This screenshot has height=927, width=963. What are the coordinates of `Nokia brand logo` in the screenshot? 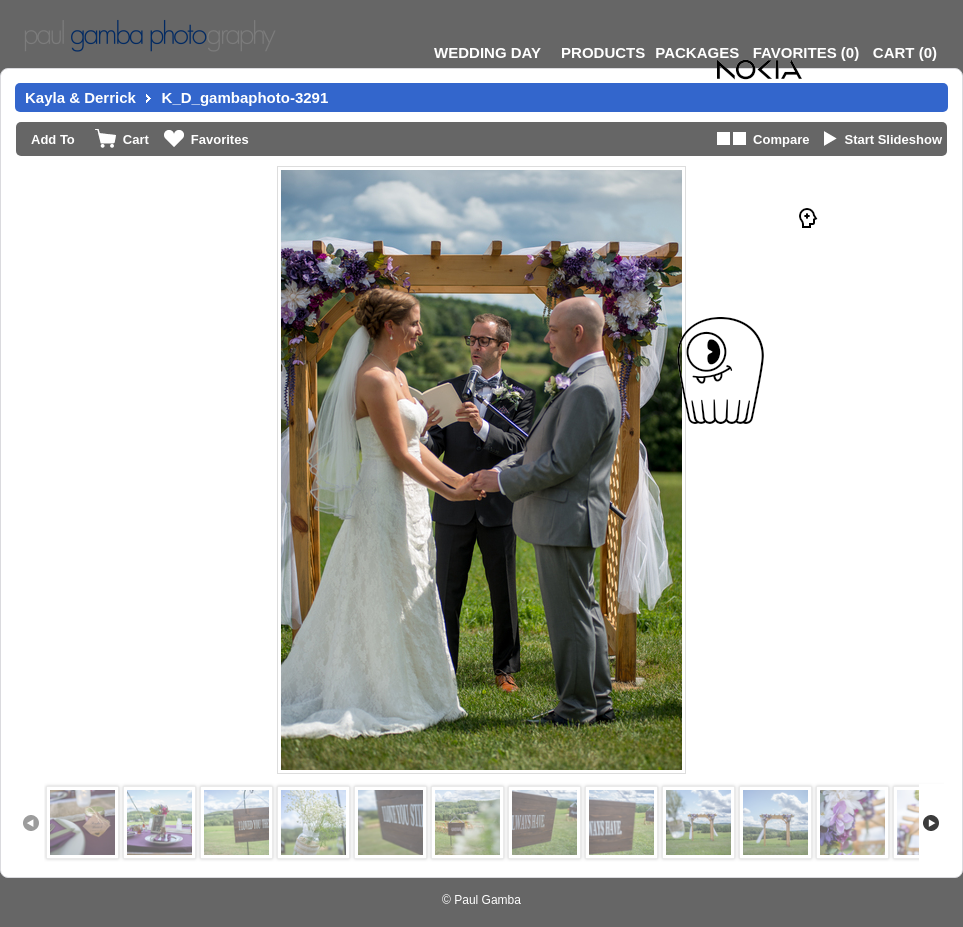 It's located at (759, 69).